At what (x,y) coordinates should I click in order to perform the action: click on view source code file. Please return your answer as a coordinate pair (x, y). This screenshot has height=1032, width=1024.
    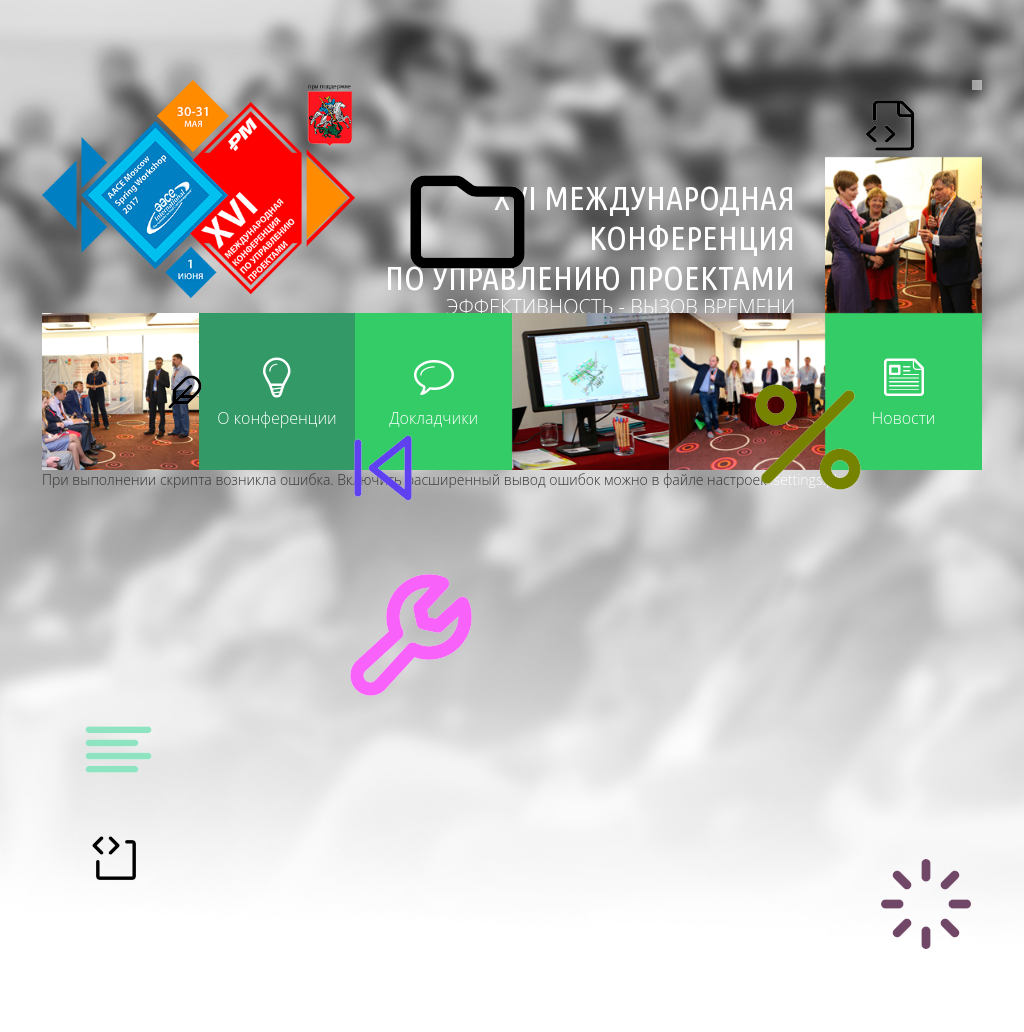
    Looking at the image, I should click on (893, 125).